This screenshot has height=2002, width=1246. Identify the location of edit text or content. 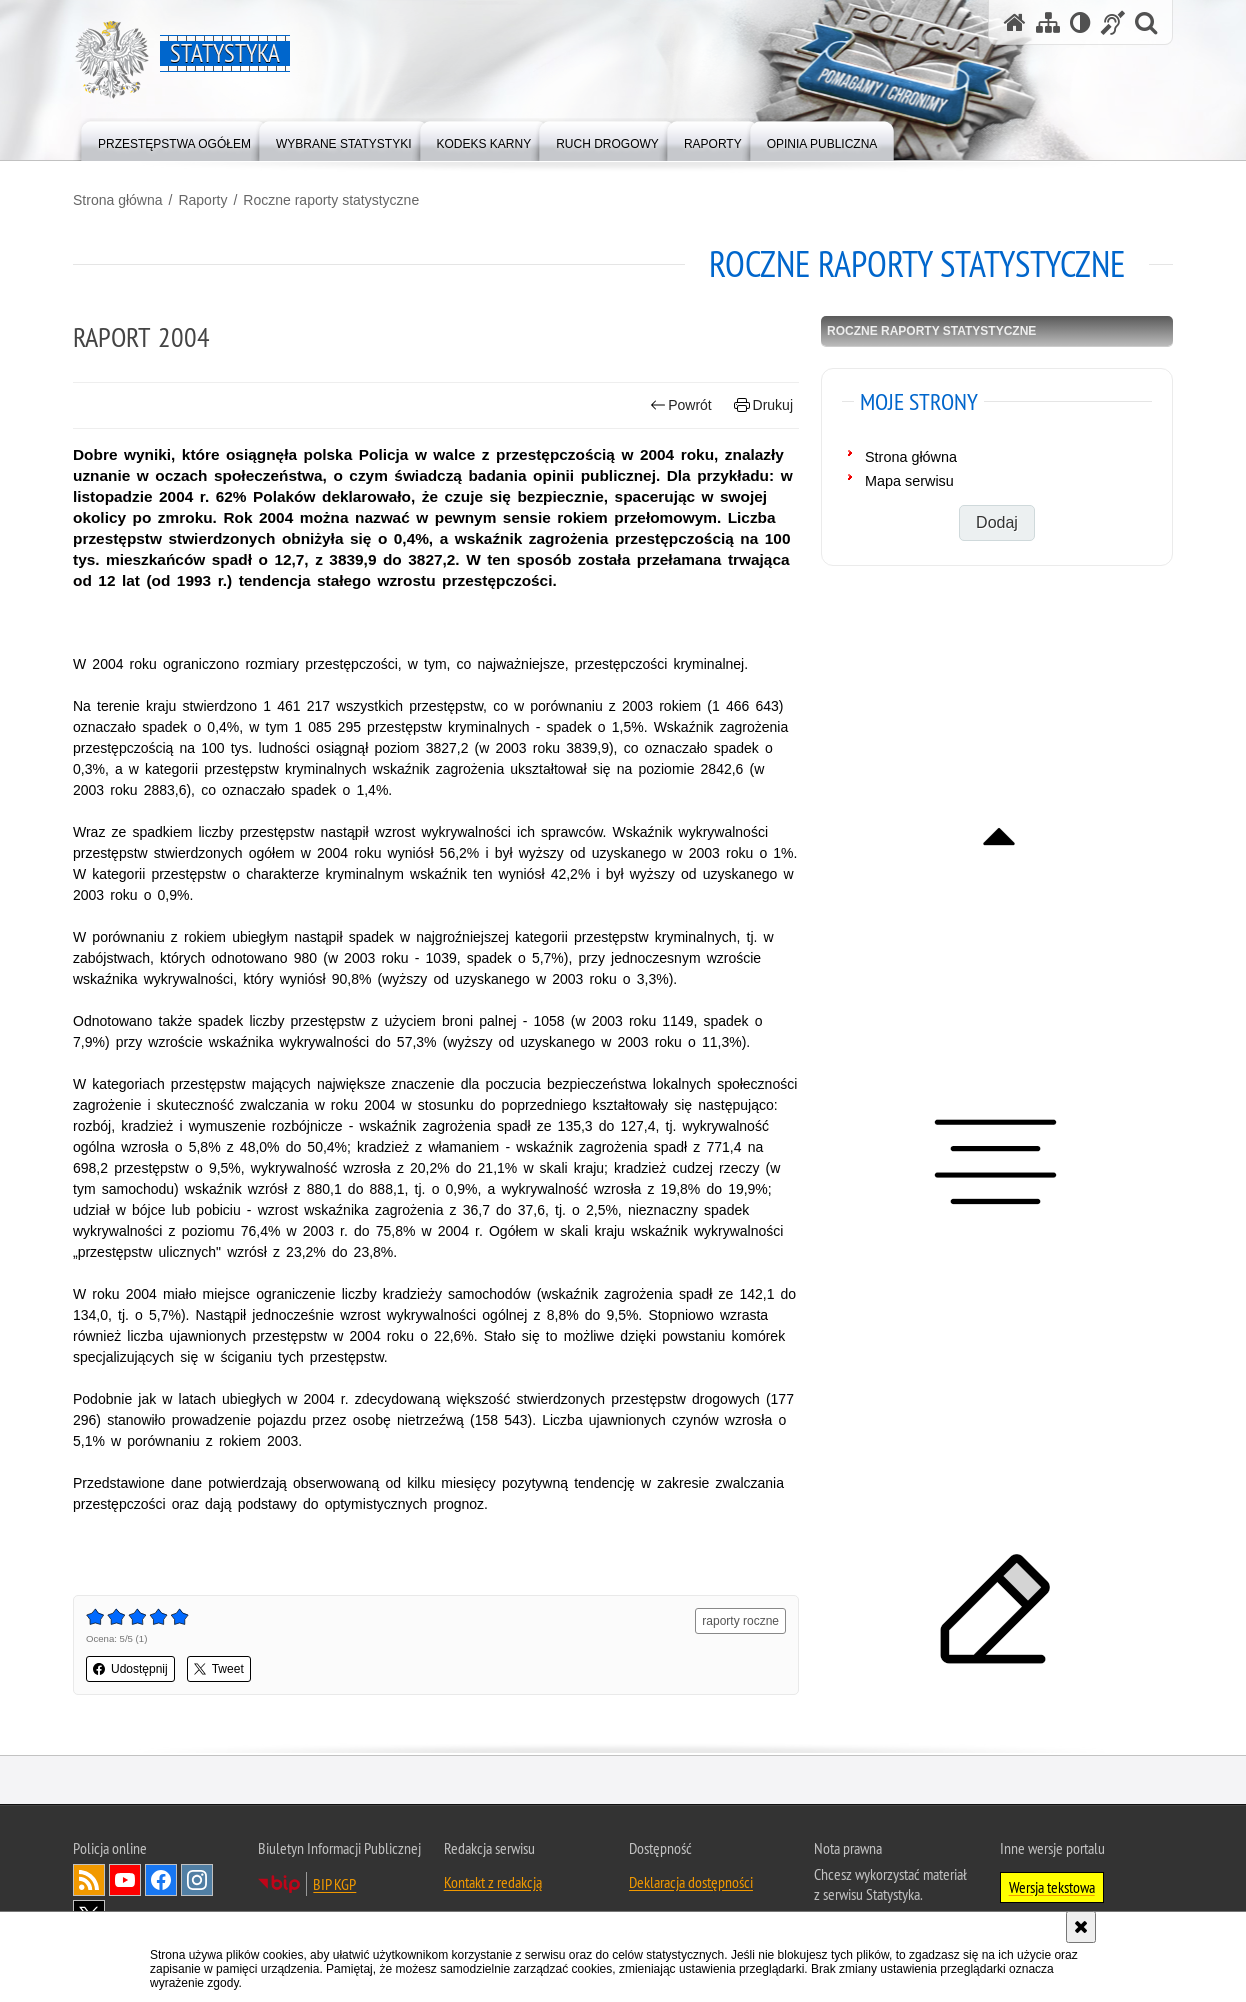
(993, 1611).